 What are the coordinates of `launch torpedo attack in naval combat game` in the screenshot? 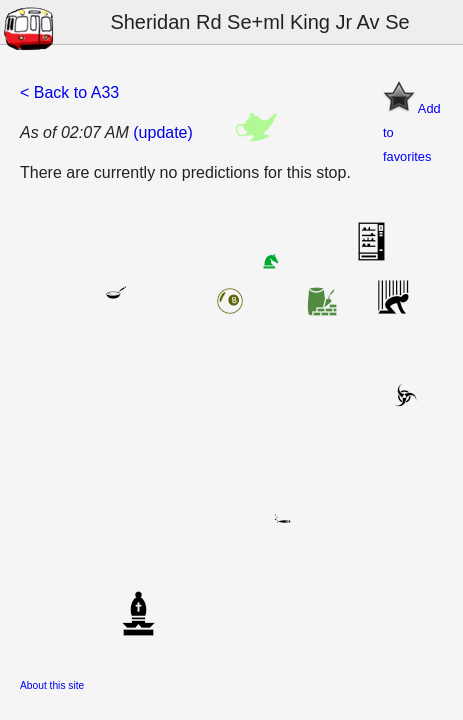 It's located at (282, 521).